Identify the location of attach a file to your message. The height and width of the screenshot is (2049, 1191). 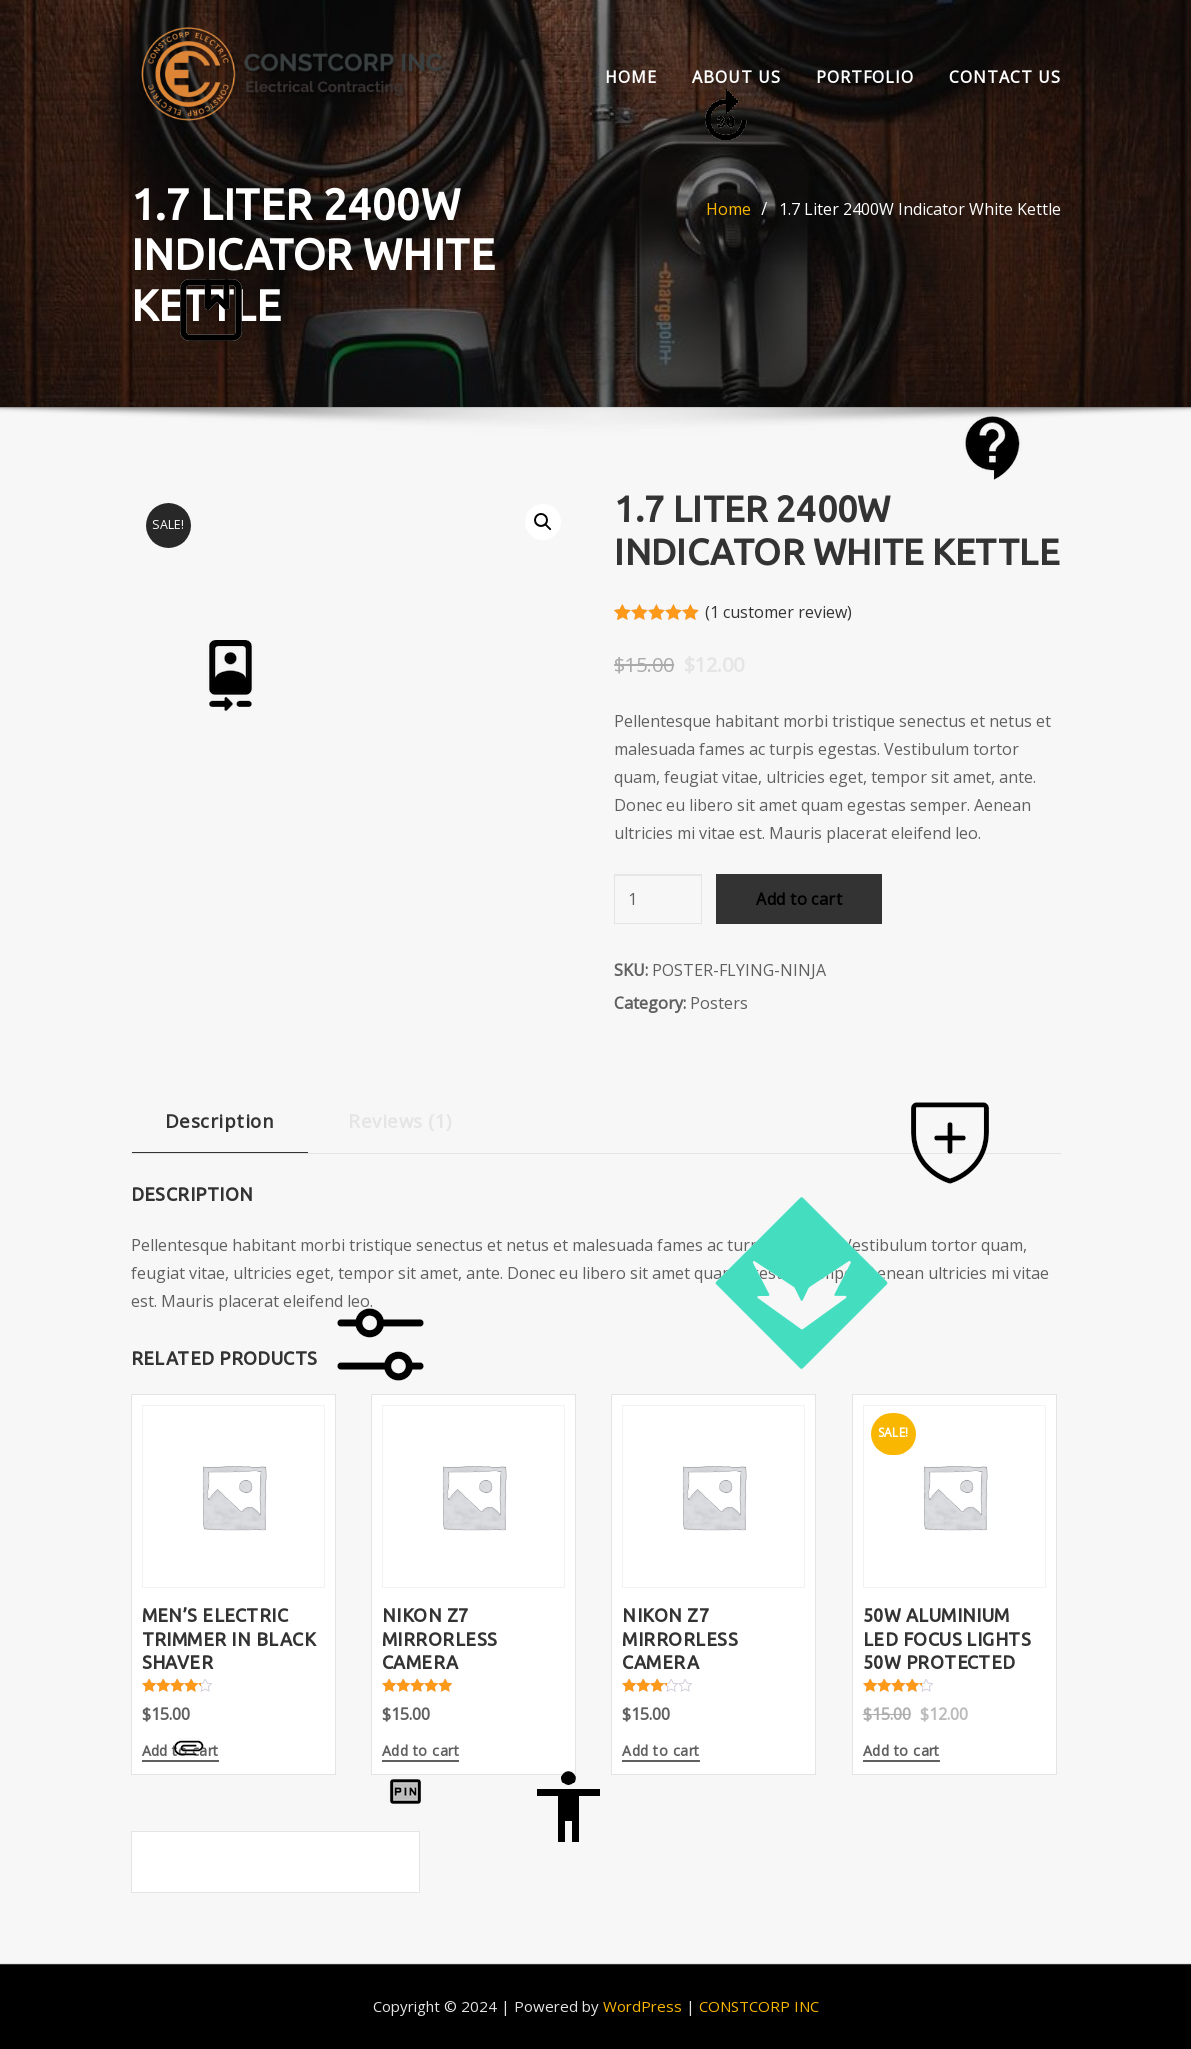
(188, 1748).